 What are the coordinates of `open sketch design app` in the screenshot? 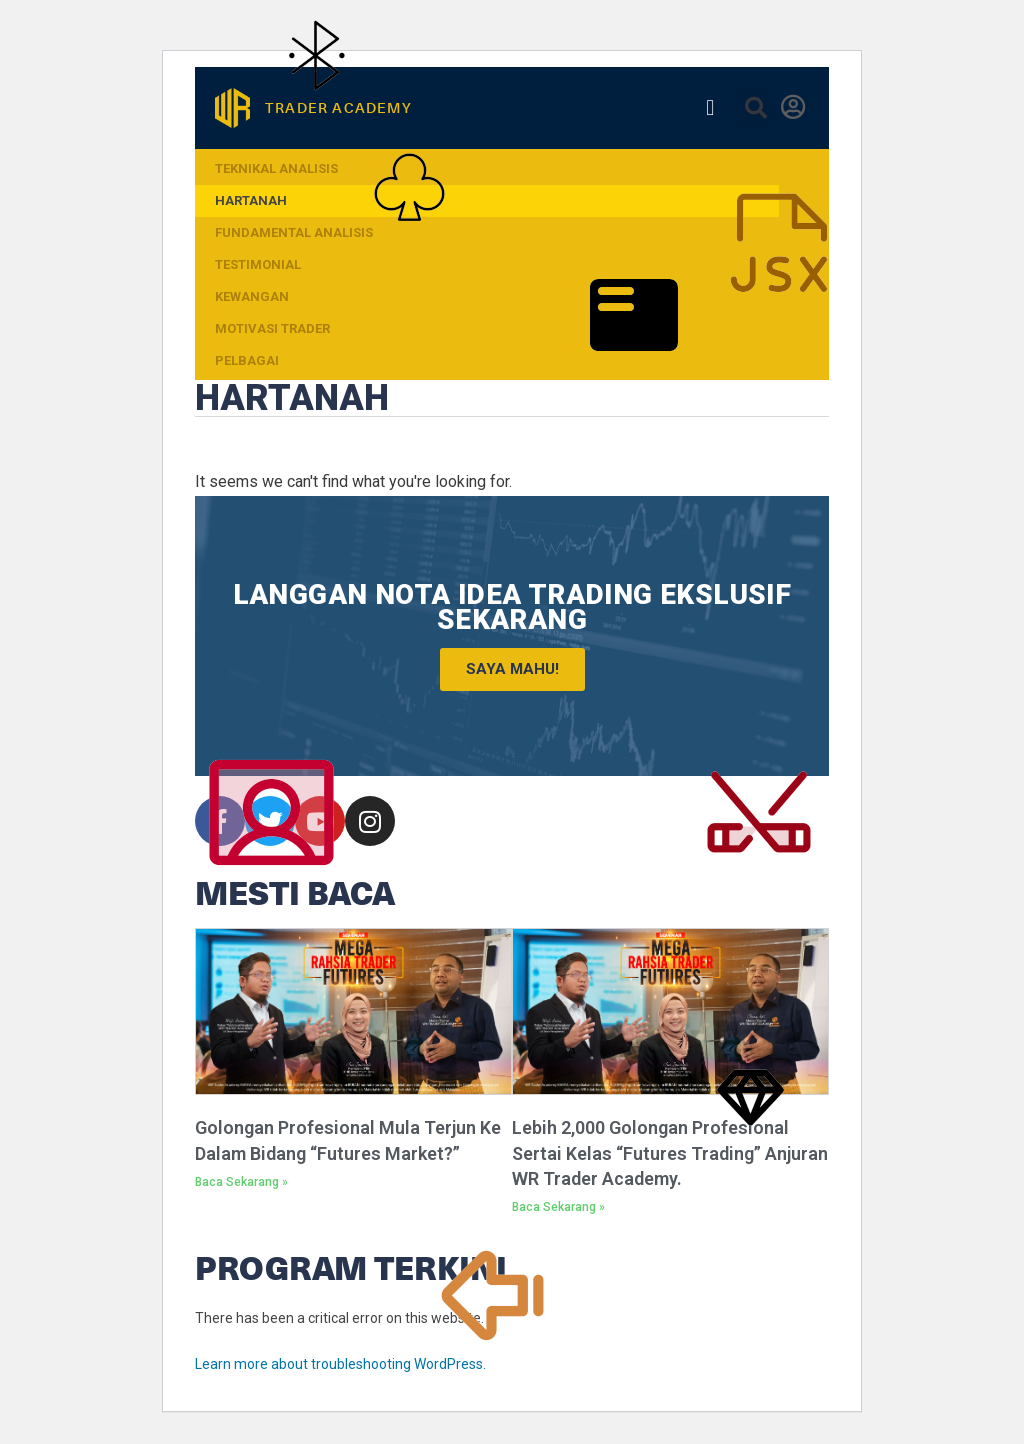 It's located at (750, 1096).